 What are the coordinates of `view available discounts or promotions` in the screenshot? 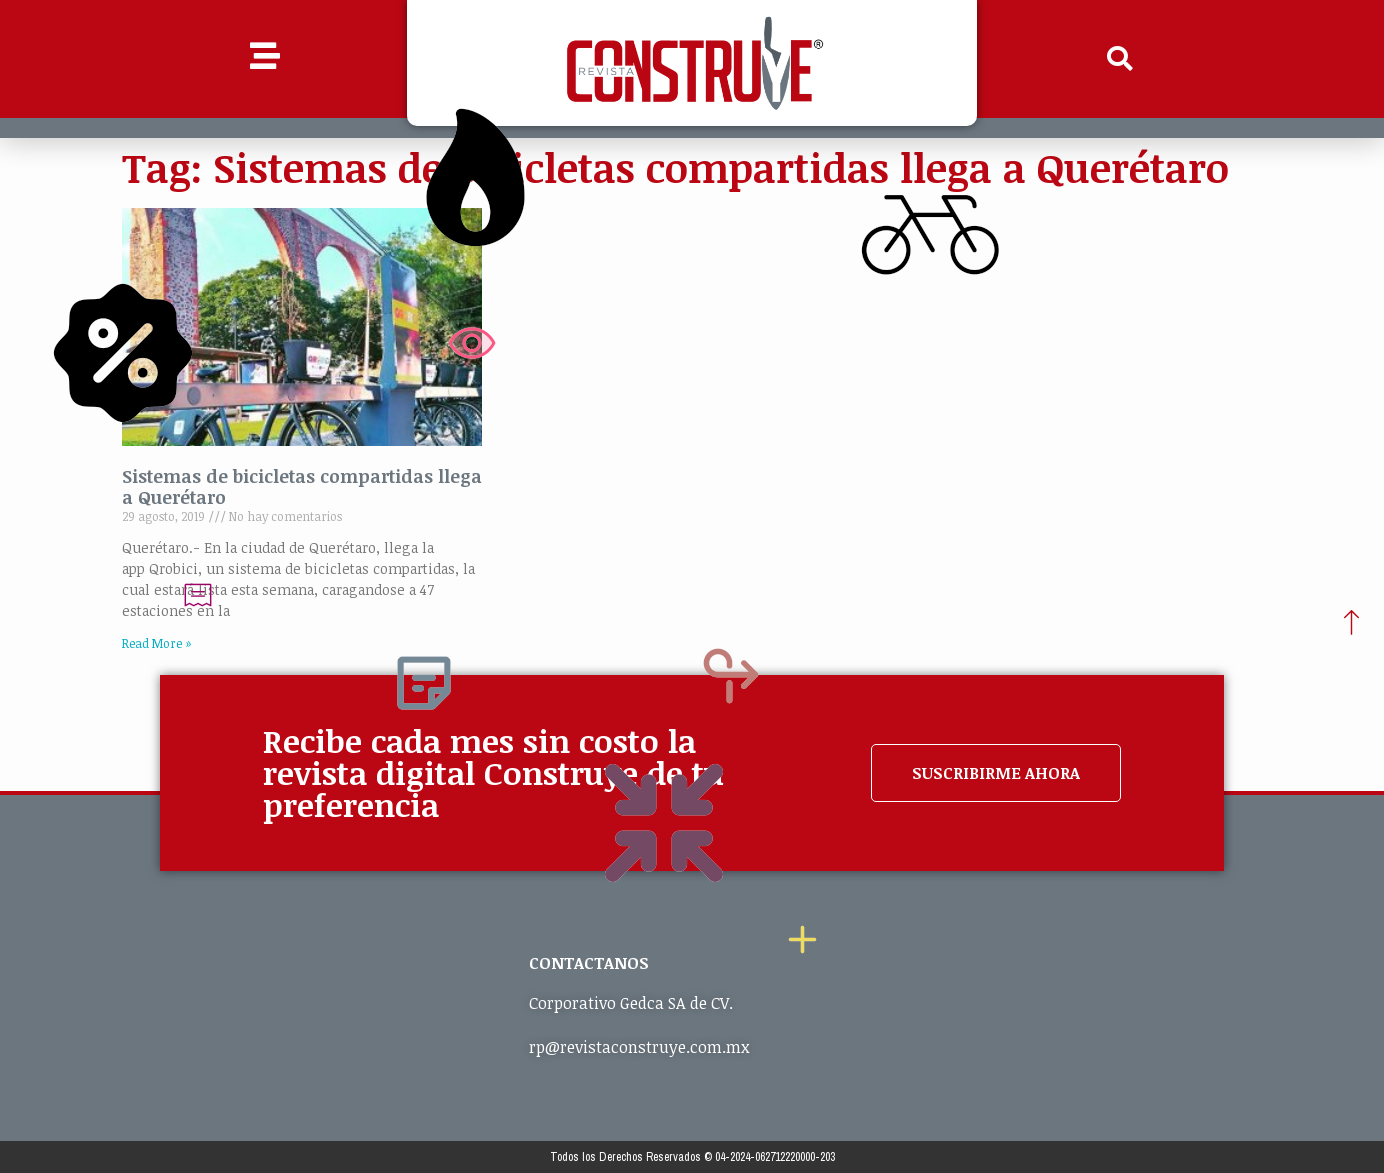 It's located at (123, 353).